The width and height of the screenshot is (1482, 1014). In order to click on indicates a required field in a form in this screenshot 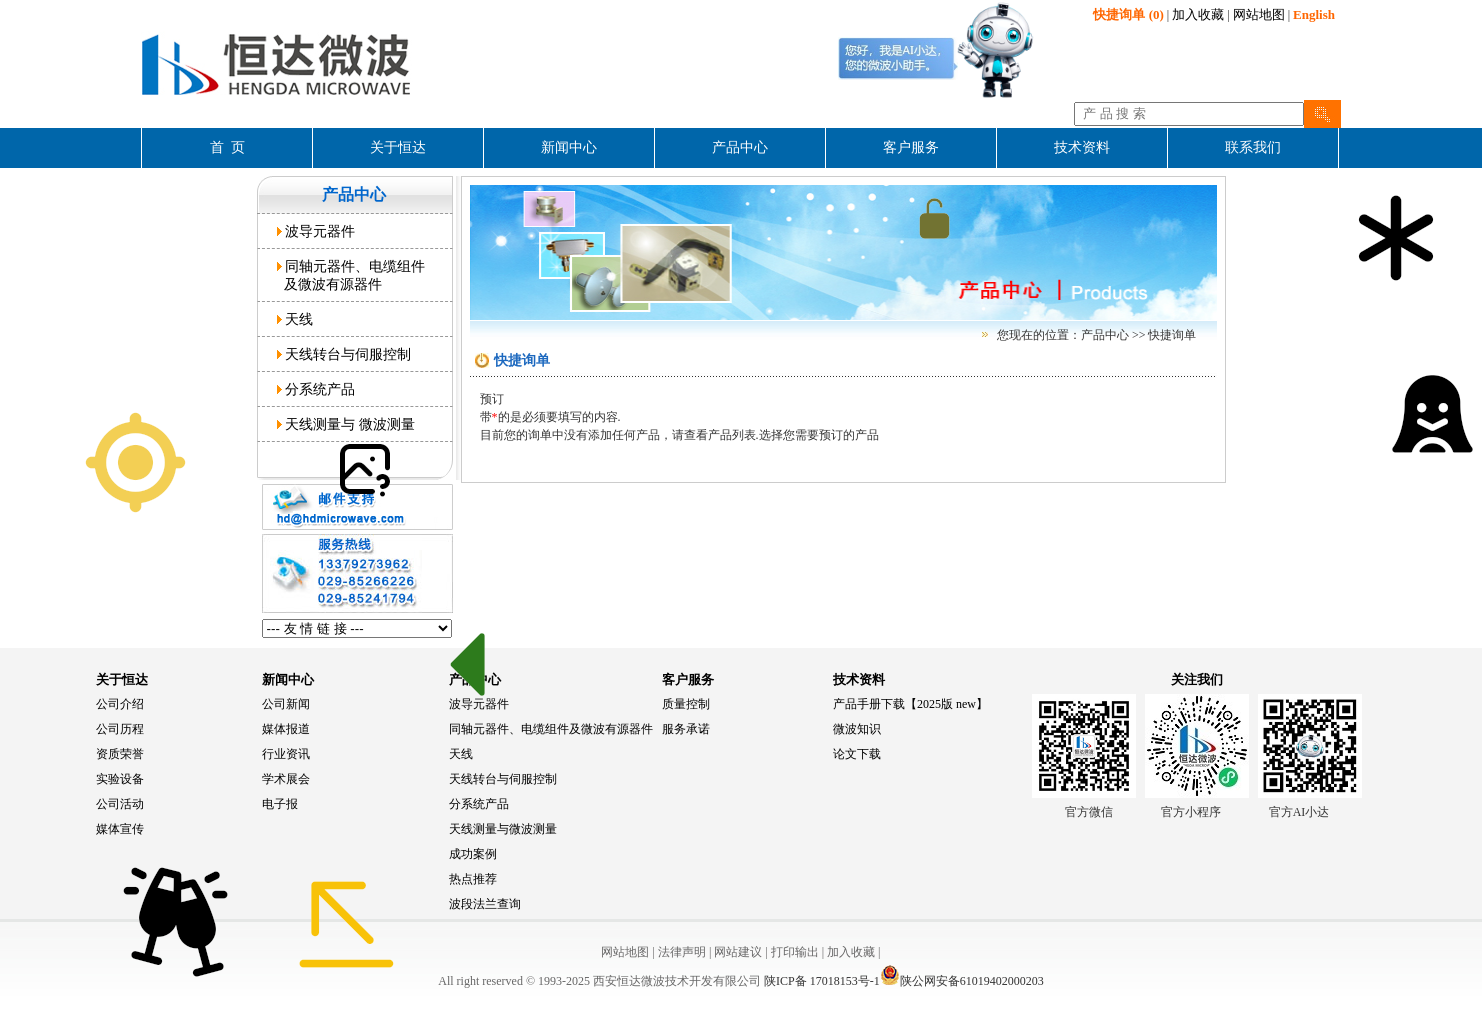, I will do `click(1396, 238)`.